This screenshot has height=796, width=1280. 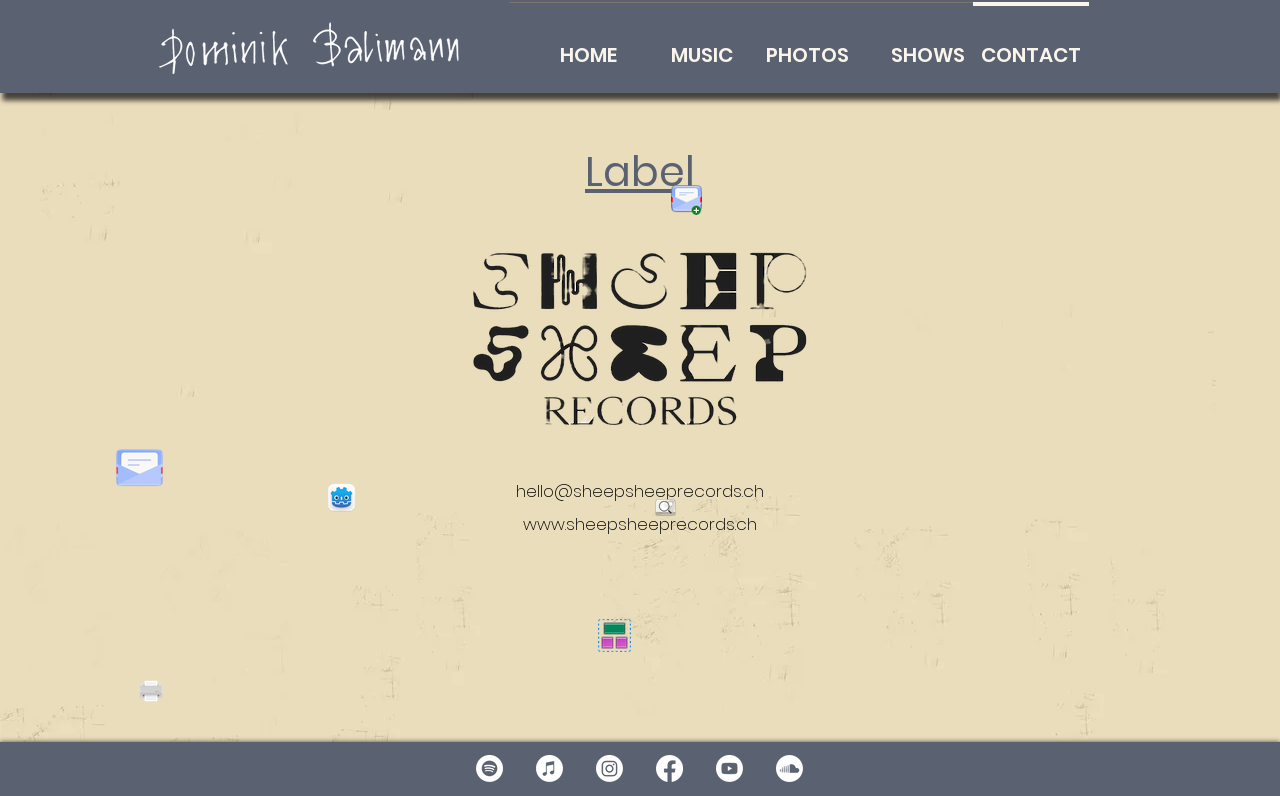 What do you see at coordinates (614, 635) in the screenshot?
I see `select all items in the current view` at bounding box center [614, 635].